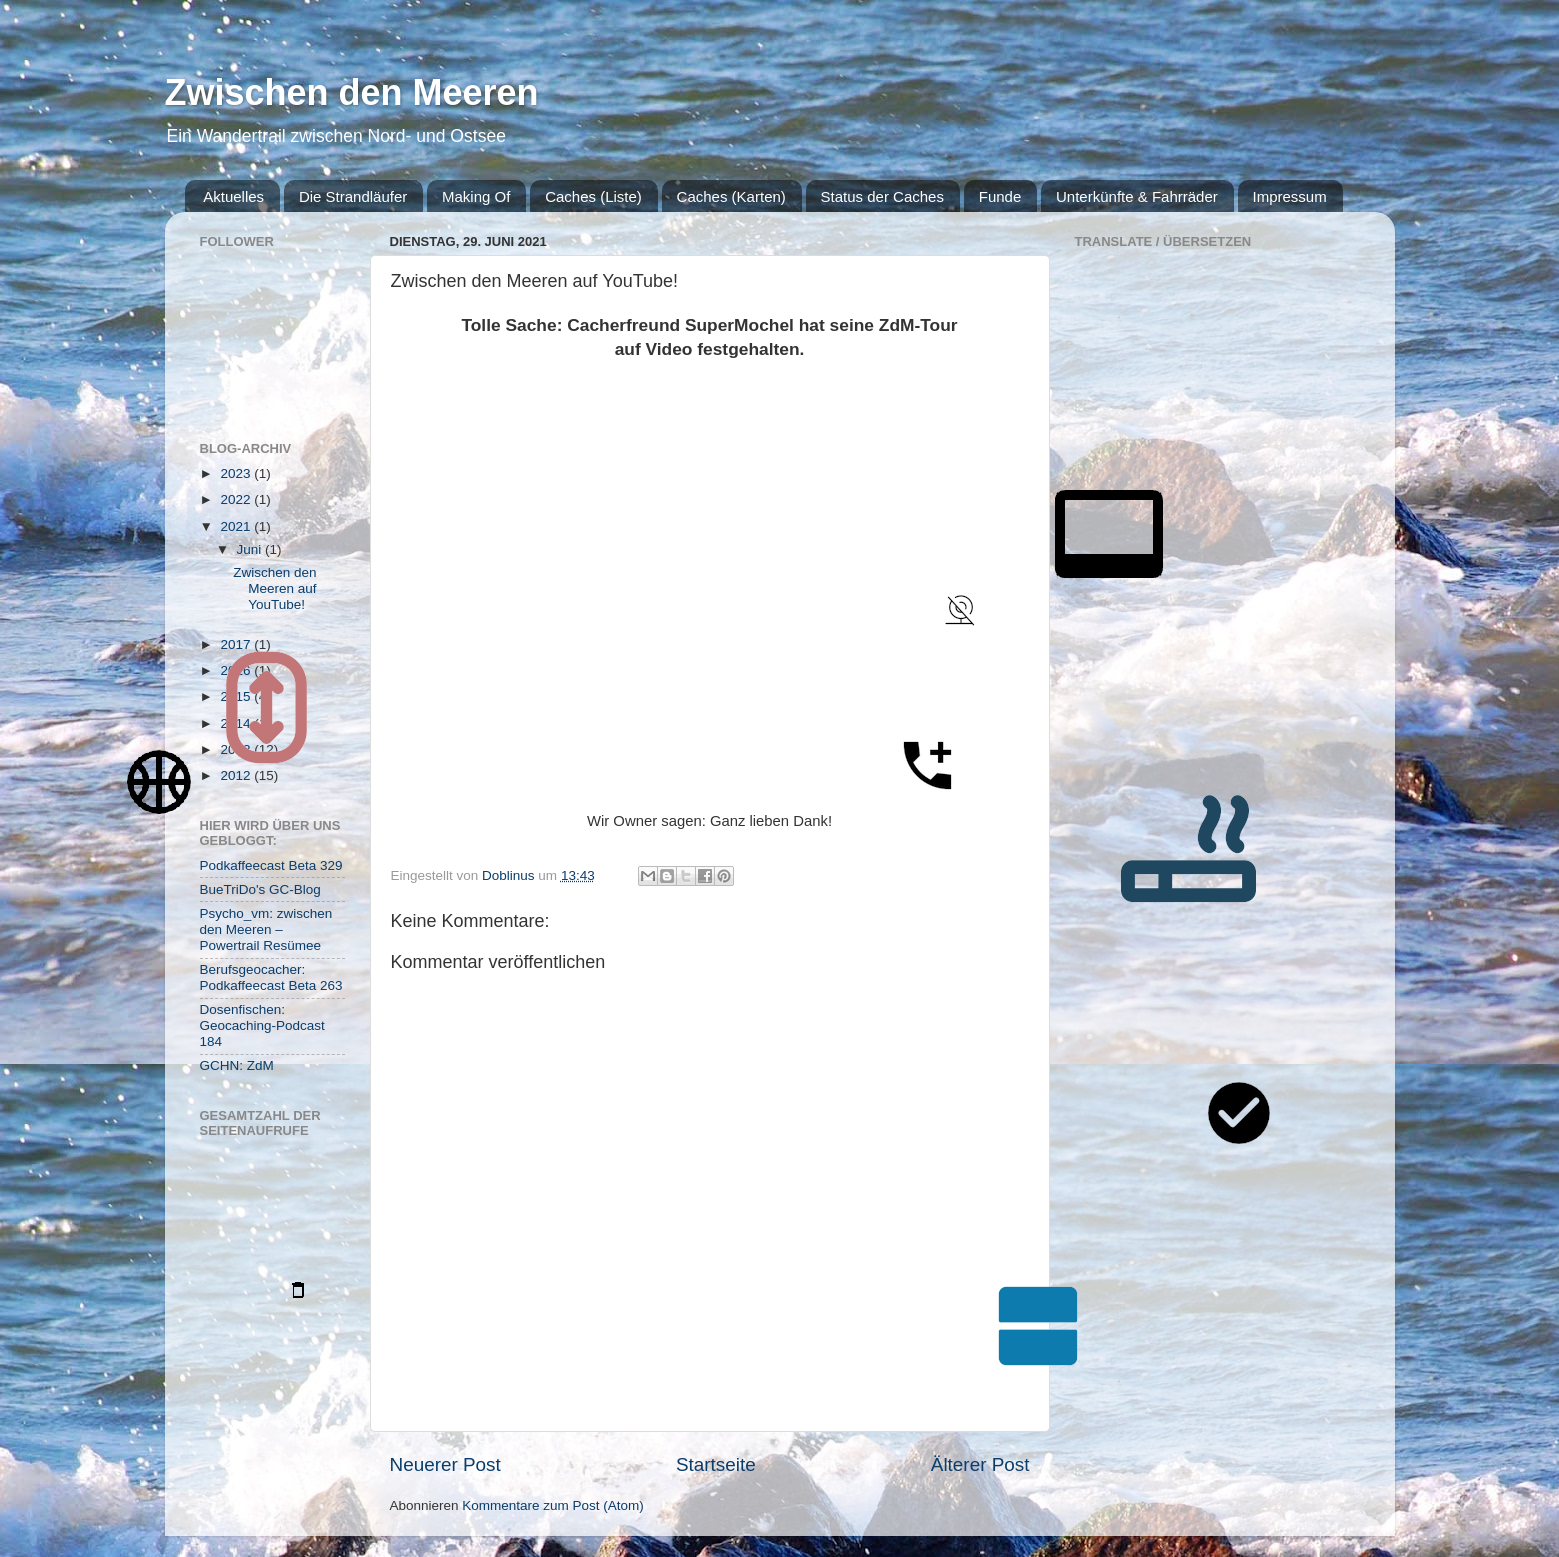 The image size is (1559, 1557). Describe the element at coordinates (159, 782) in the screenshot. I see `access sports or basketball content` at that location.